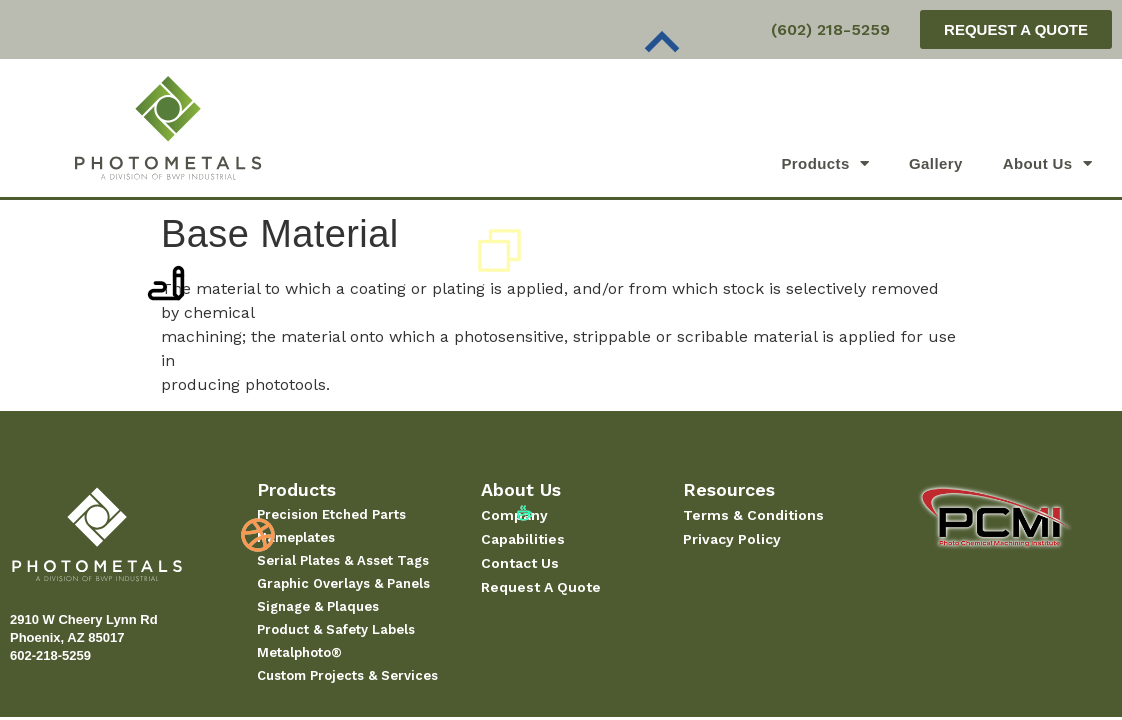 The height and width of the screenshot is (720, 1122). Describe the element at coordinates (258, 535) in the screenshot. I see `visit dribbble profile or portfolio` at that location.